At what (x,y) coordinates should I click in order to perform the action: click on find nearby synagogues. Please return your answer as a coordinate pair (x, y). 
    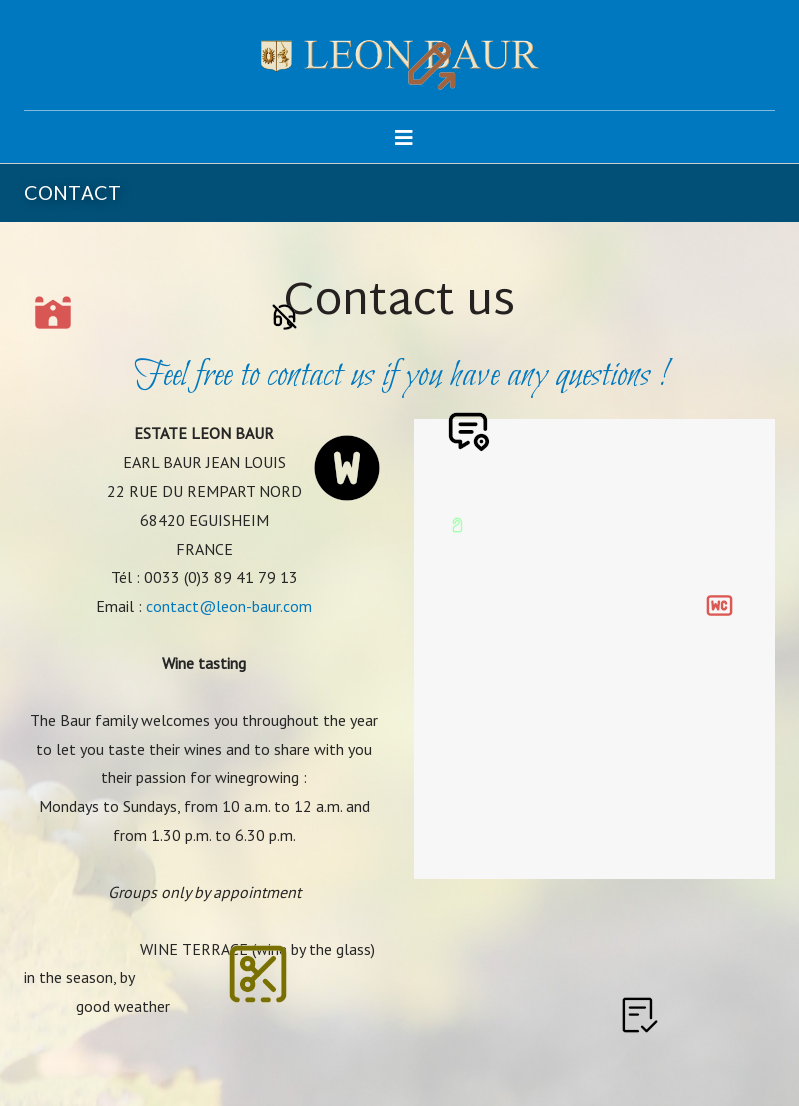
    Looking at the image, I should click on (53, 312).